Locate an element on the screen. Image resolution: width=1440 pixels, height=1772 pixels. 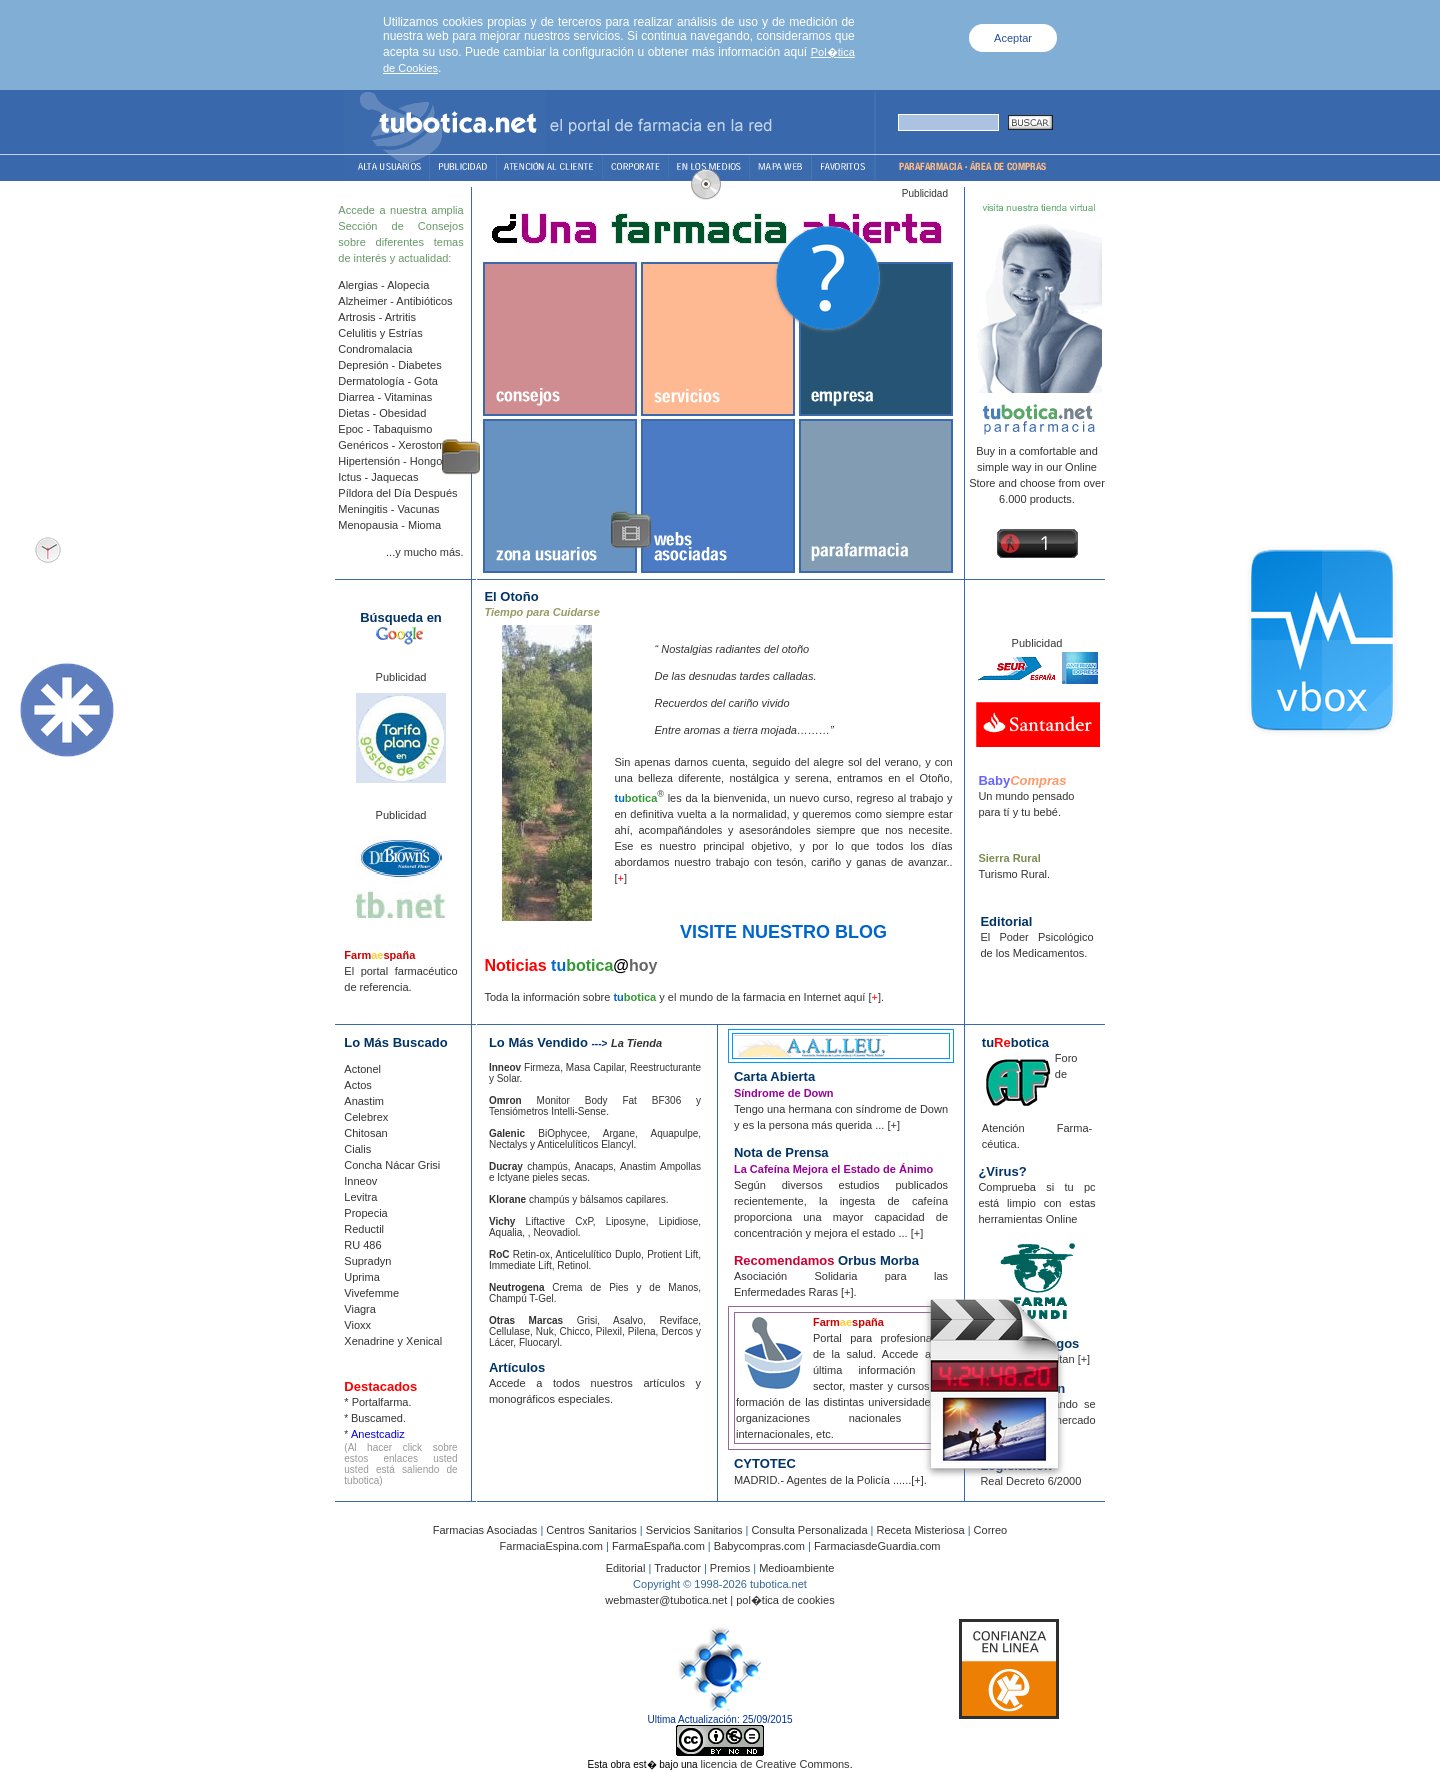
indicates a CD/DVD drive or optical media device is located at coordinates (706, 184).